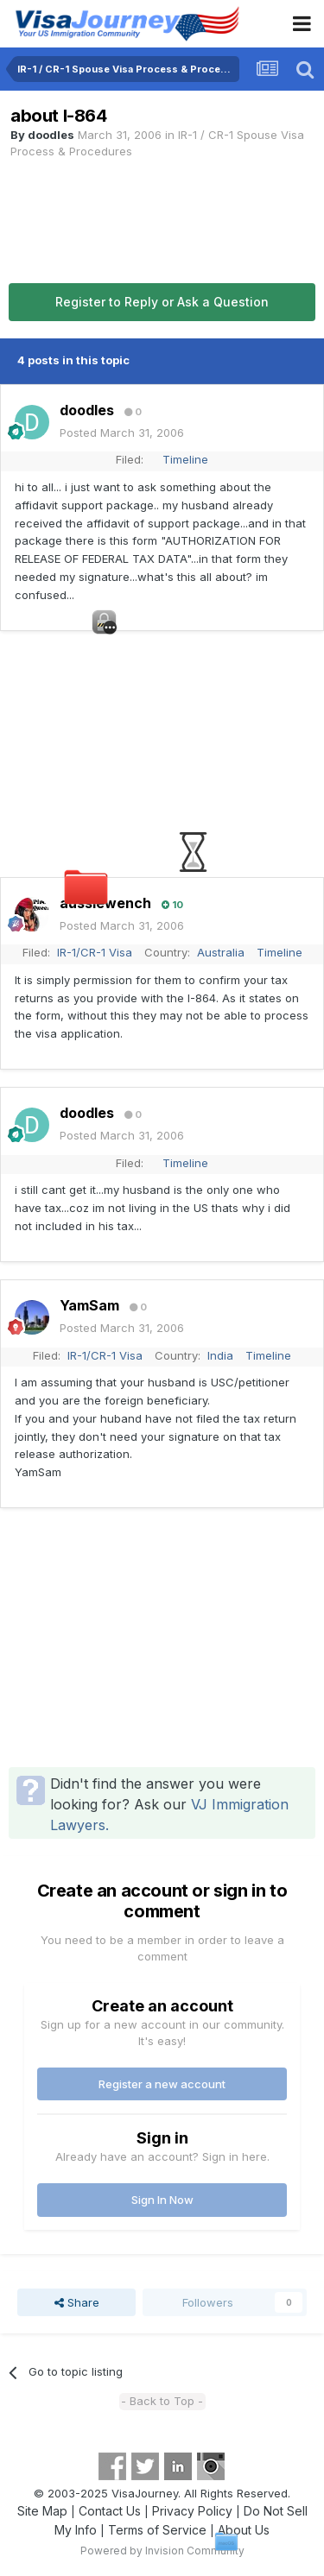 This screenshot has height=2576, width=324. I want to click on access macOS system files and folders, so click(226, 2541).